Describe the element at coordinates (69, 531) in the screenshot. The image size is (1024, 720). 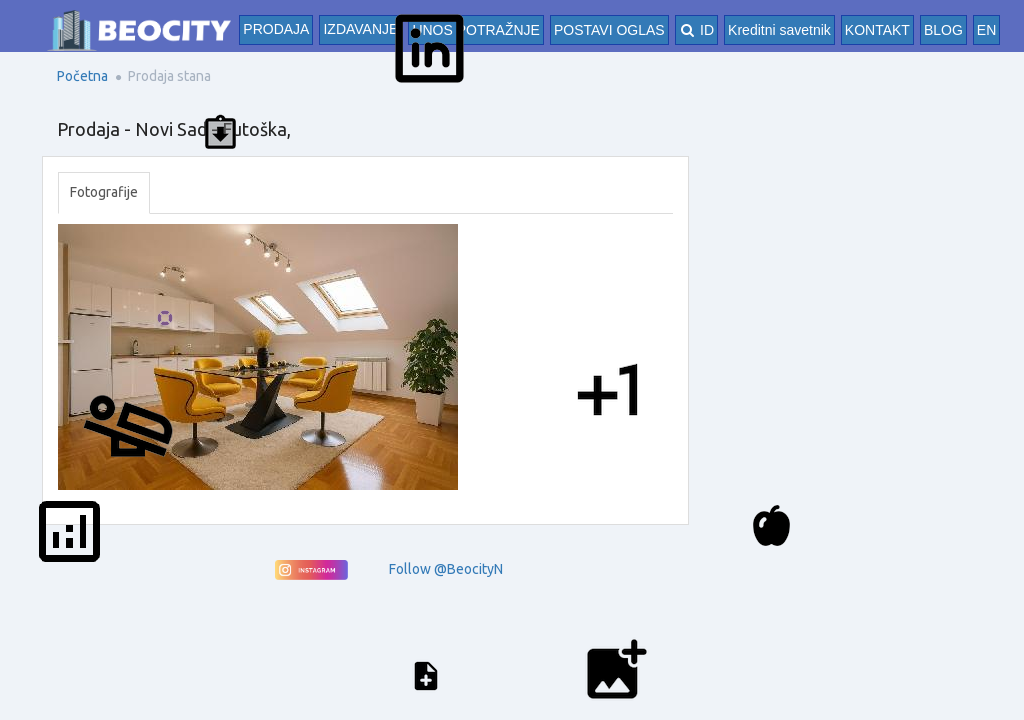
I see `view analytics and statistics` at that location.